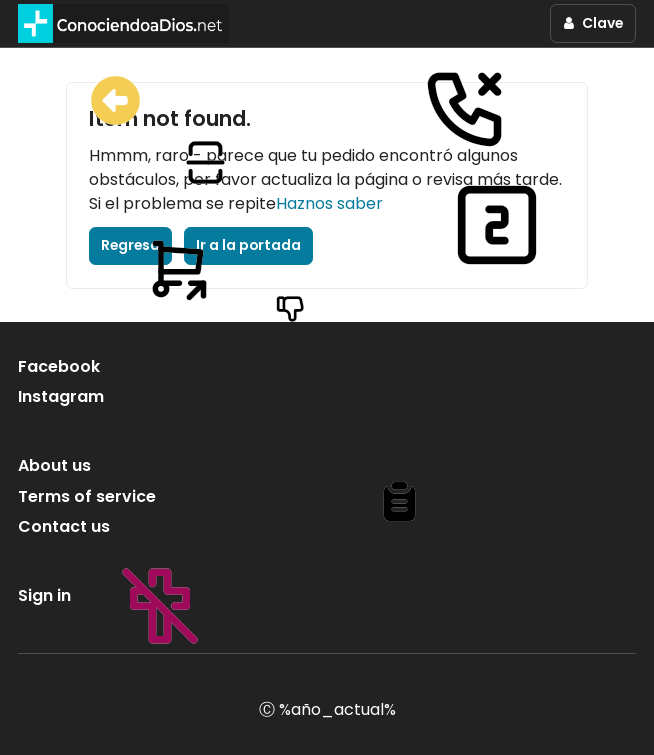 Image resolution: width=654 pixels, height=755 pixels. What do you see at coordinates (205, 162) in the screenshot?
I see `split view vertically` at bounding box center [205, 162].